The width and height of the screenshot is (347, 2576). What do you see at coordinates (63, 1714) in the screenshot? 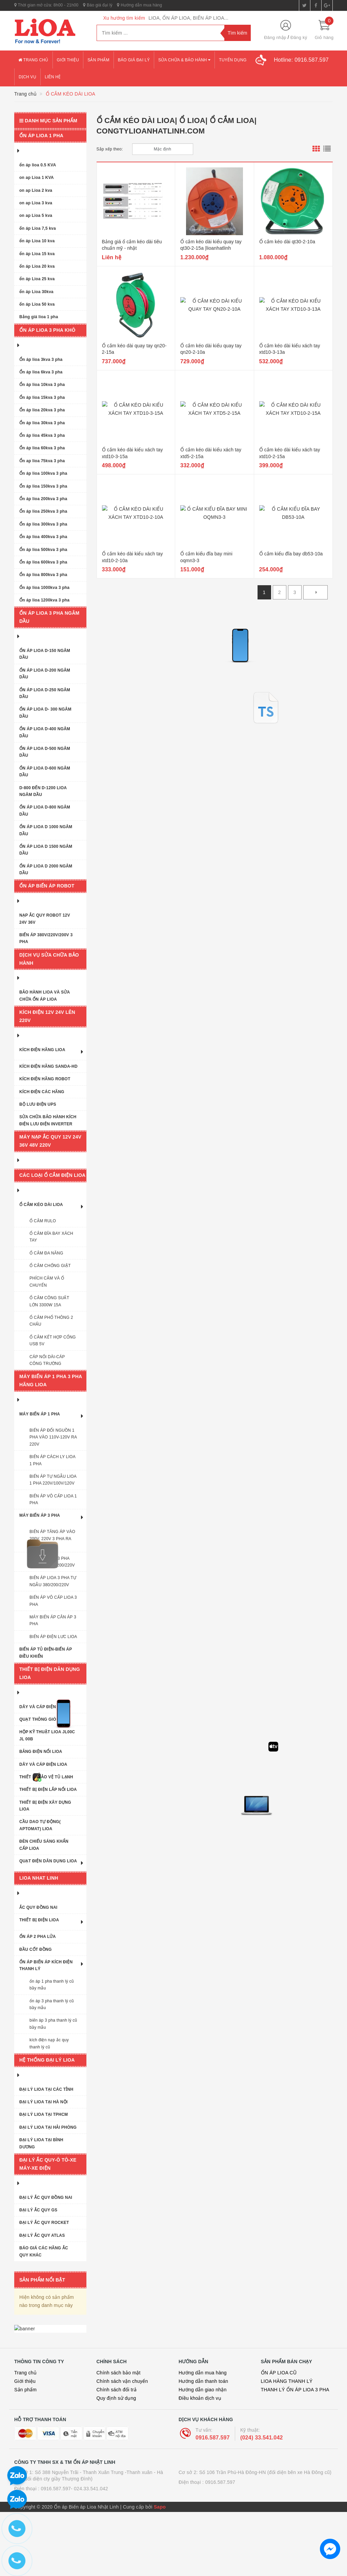
I see `iPhone SE device icon in system preferences` at bounding box center [63, 1714].